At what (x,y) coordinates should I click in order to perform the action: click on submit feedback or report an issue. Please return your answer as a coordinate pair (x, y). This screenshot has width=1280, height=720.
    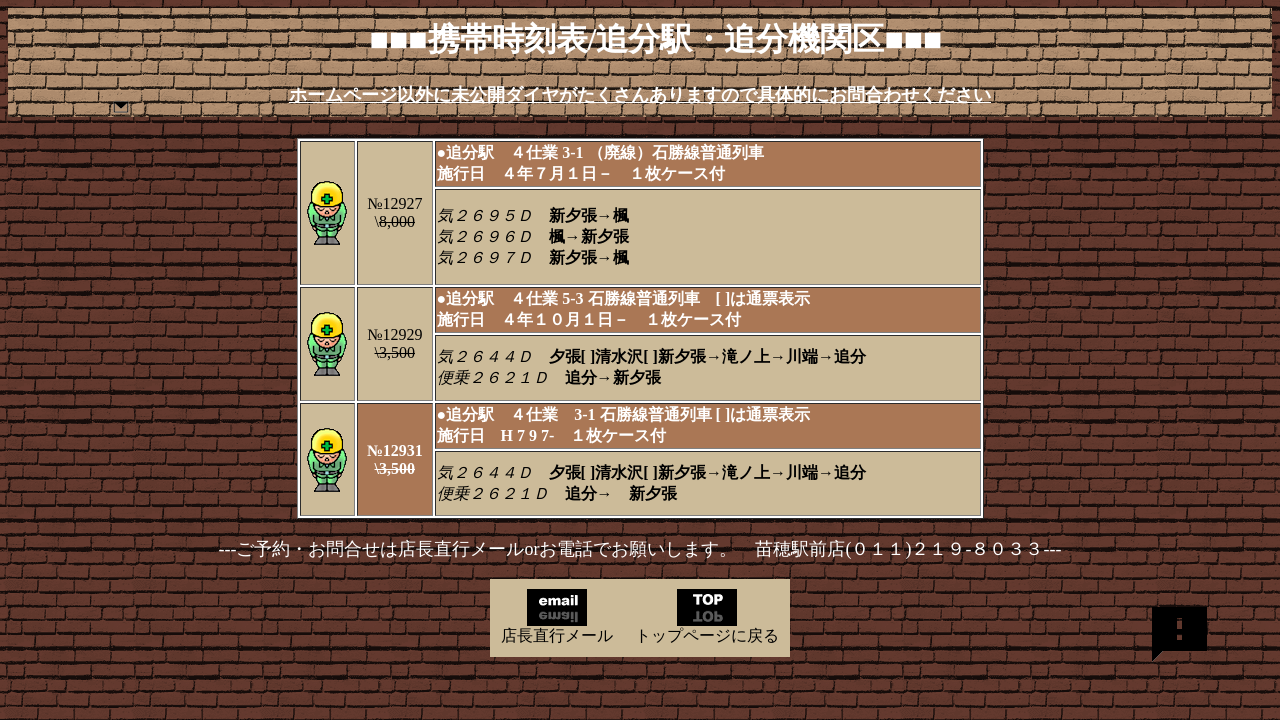
    Looking at the image, I should click on (1179, 634).